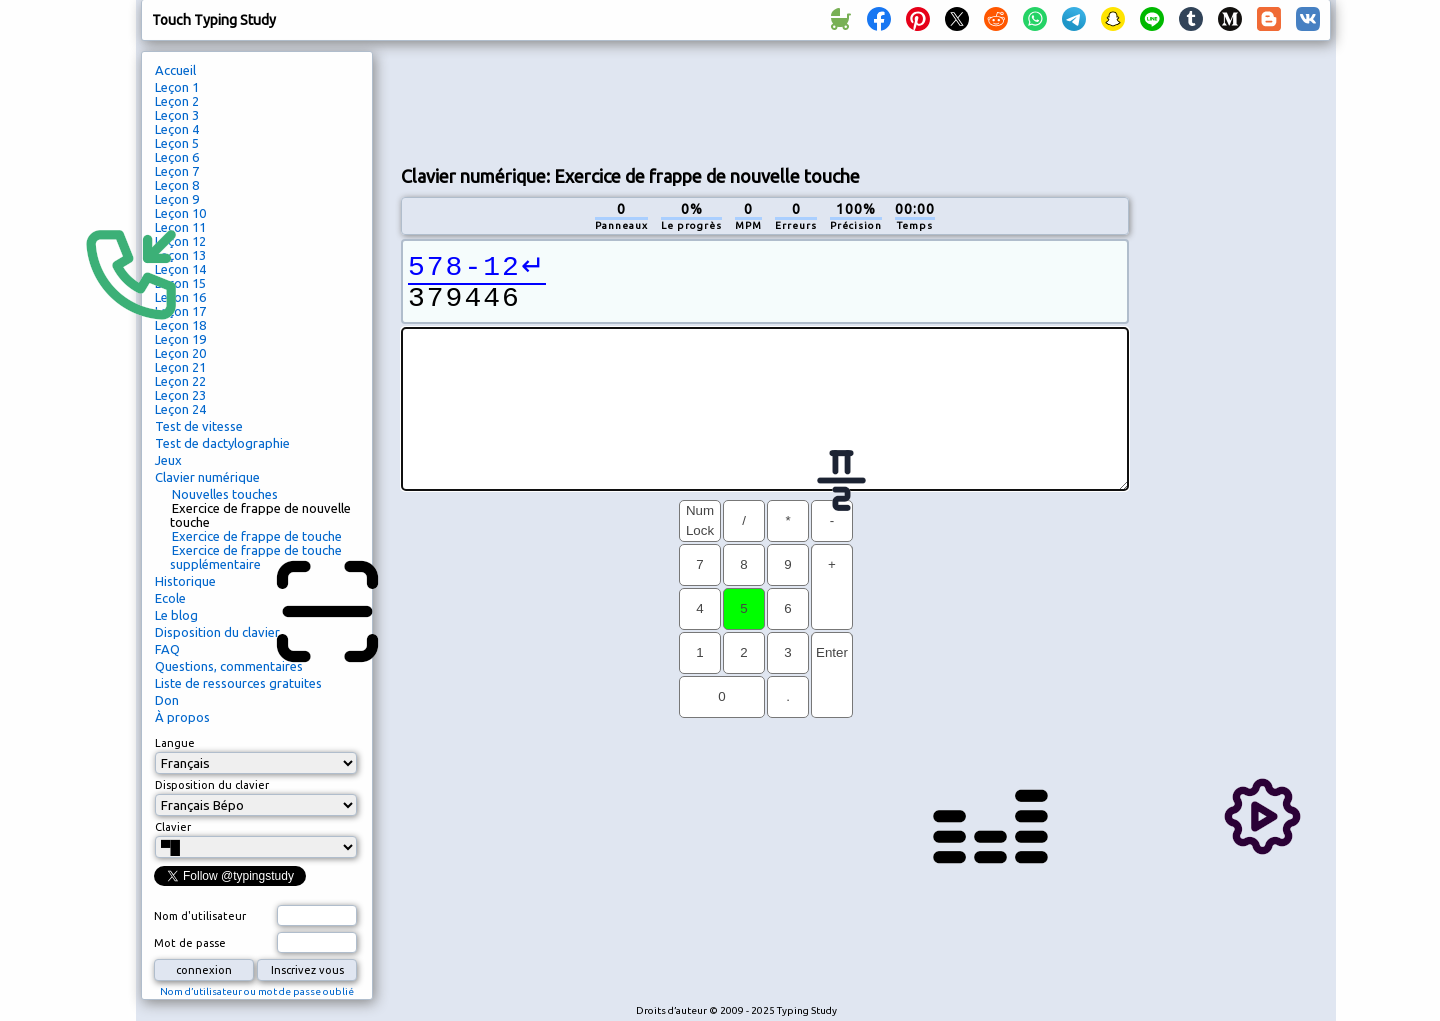  I want to click on adjust audio equalizer settings, so click(990, 826).